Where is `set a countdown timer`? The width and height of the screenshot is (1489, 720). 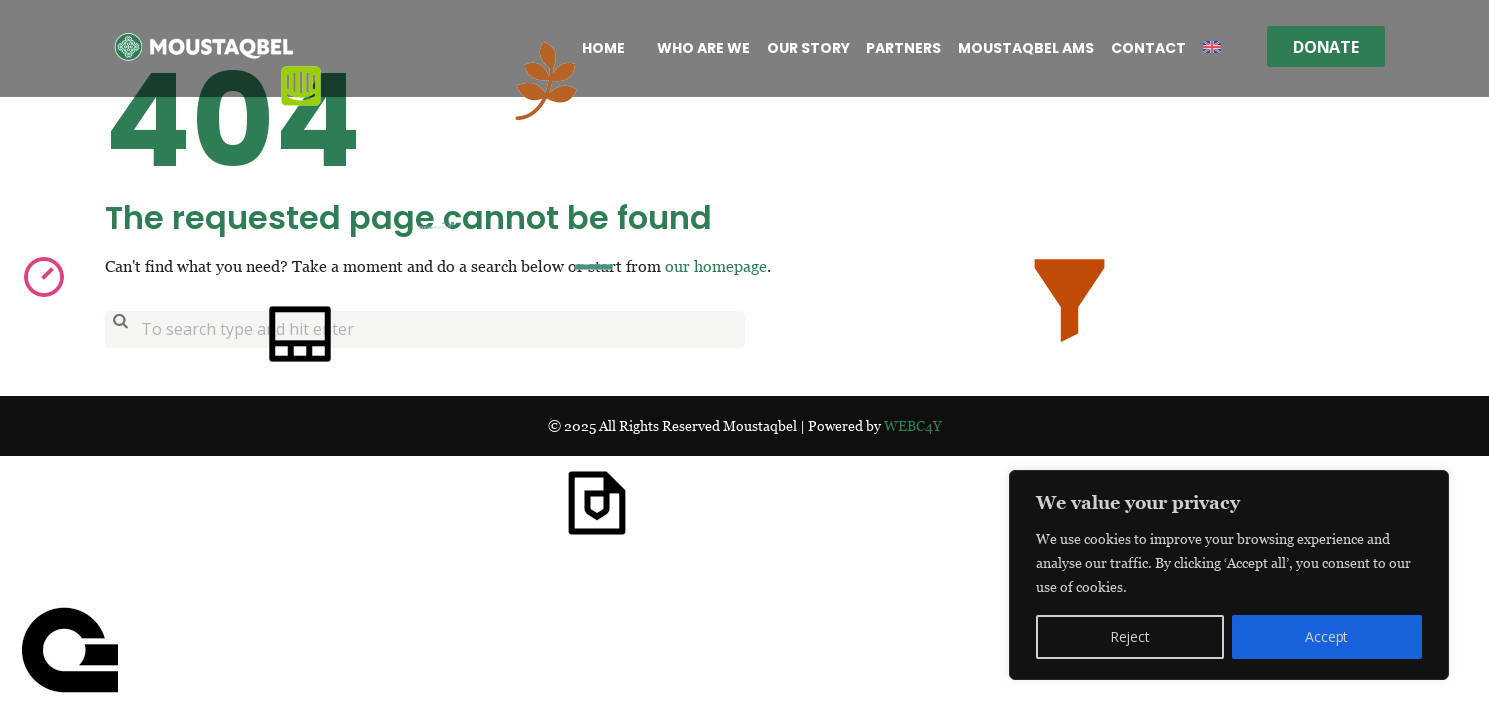
set a countdown timer is located at coordinates (44, 277).